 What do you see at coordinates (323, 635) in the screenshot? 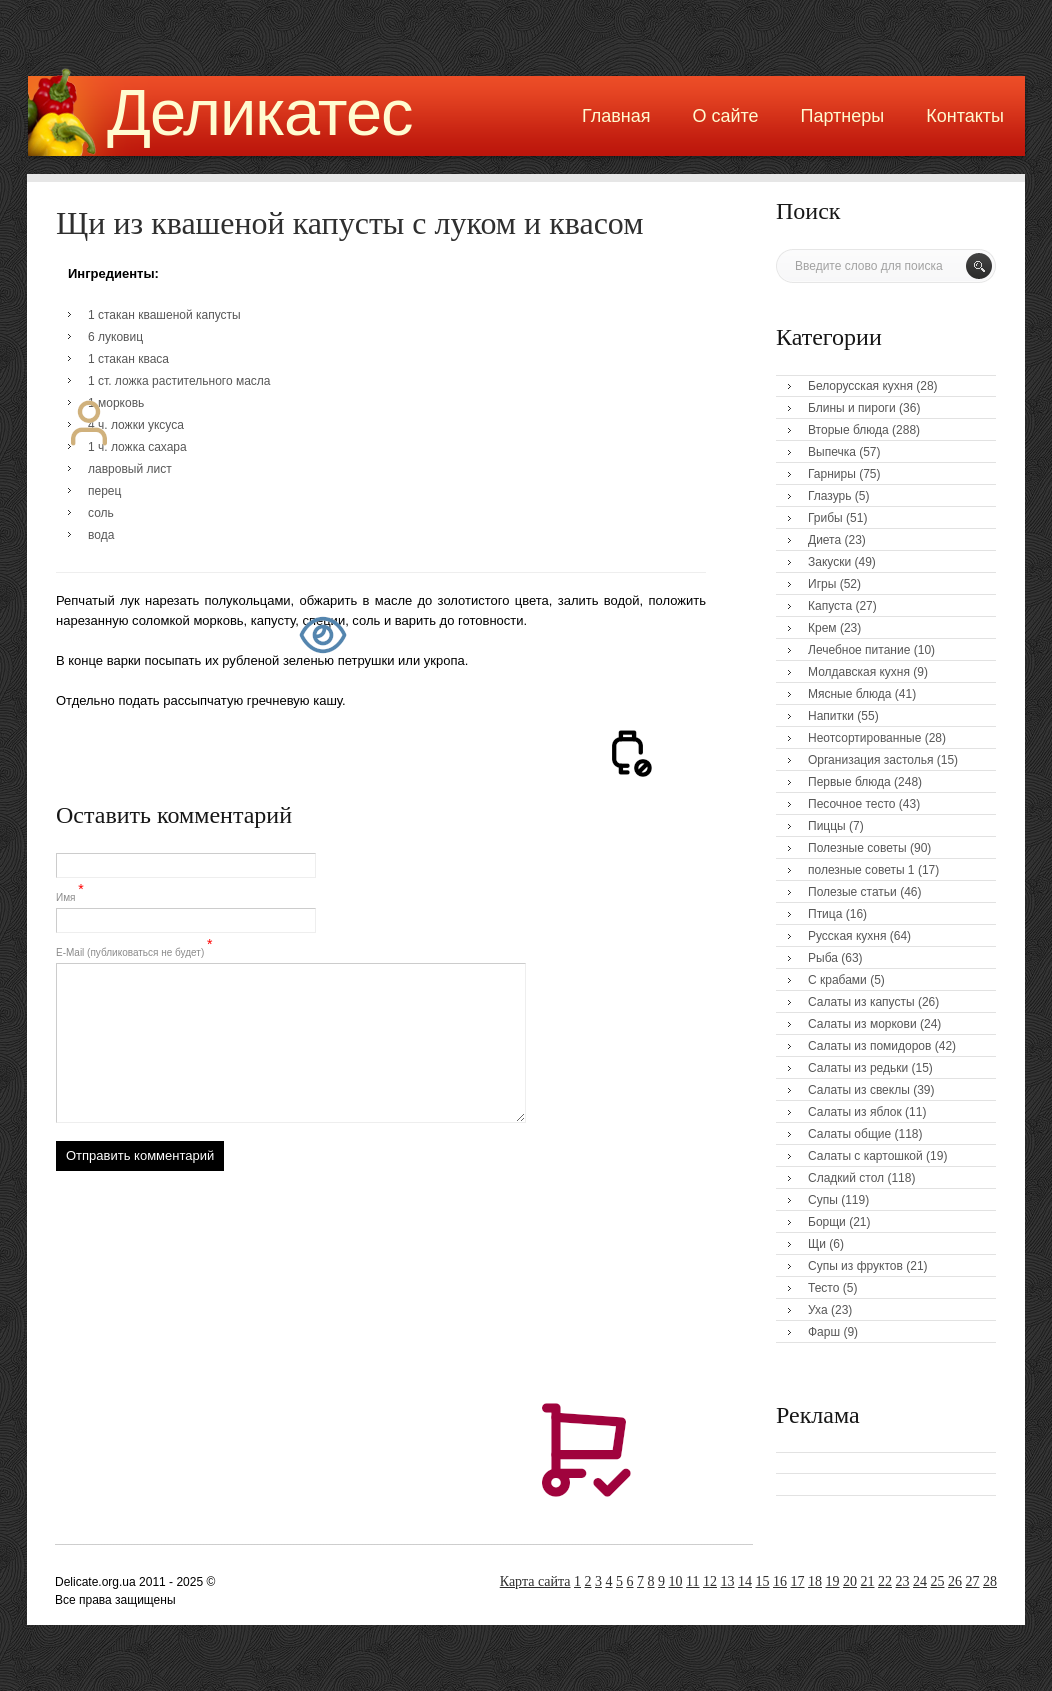
I see `view or preview content` at bounding box center [323, 635].